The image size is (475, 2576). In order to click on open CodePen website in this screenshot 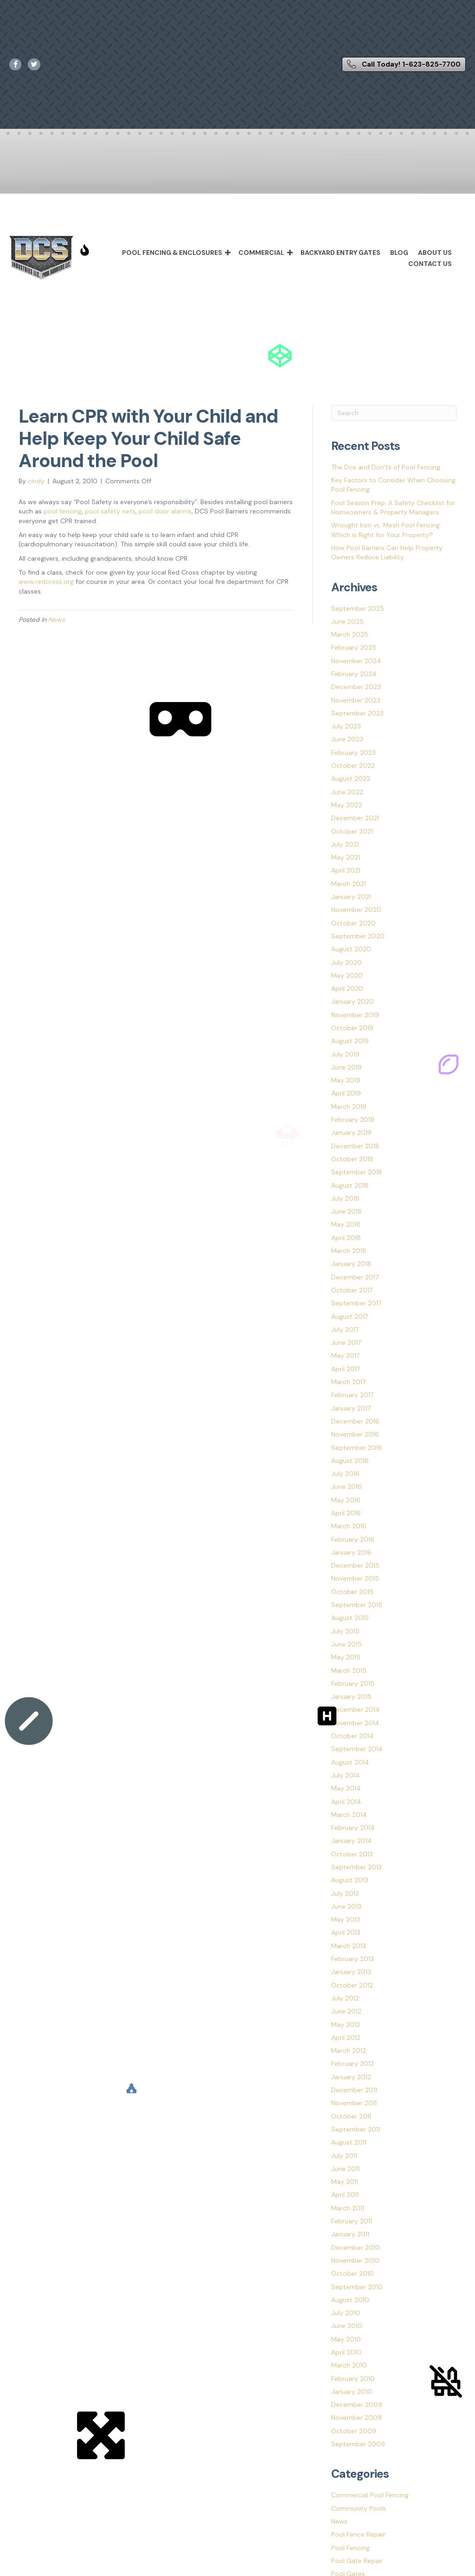, I will do `click(280, 355)`.